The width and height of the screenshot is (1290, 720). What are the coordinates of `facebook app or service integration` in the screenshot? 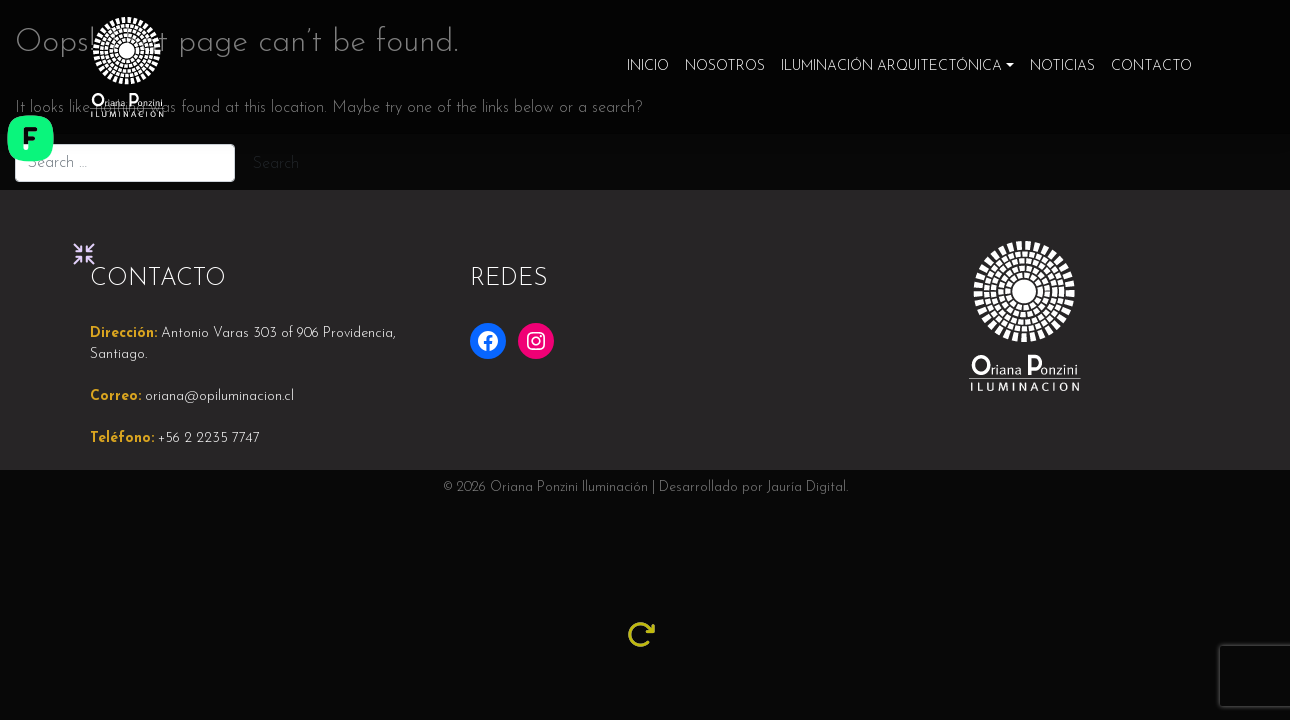 It's located at (30, 138).